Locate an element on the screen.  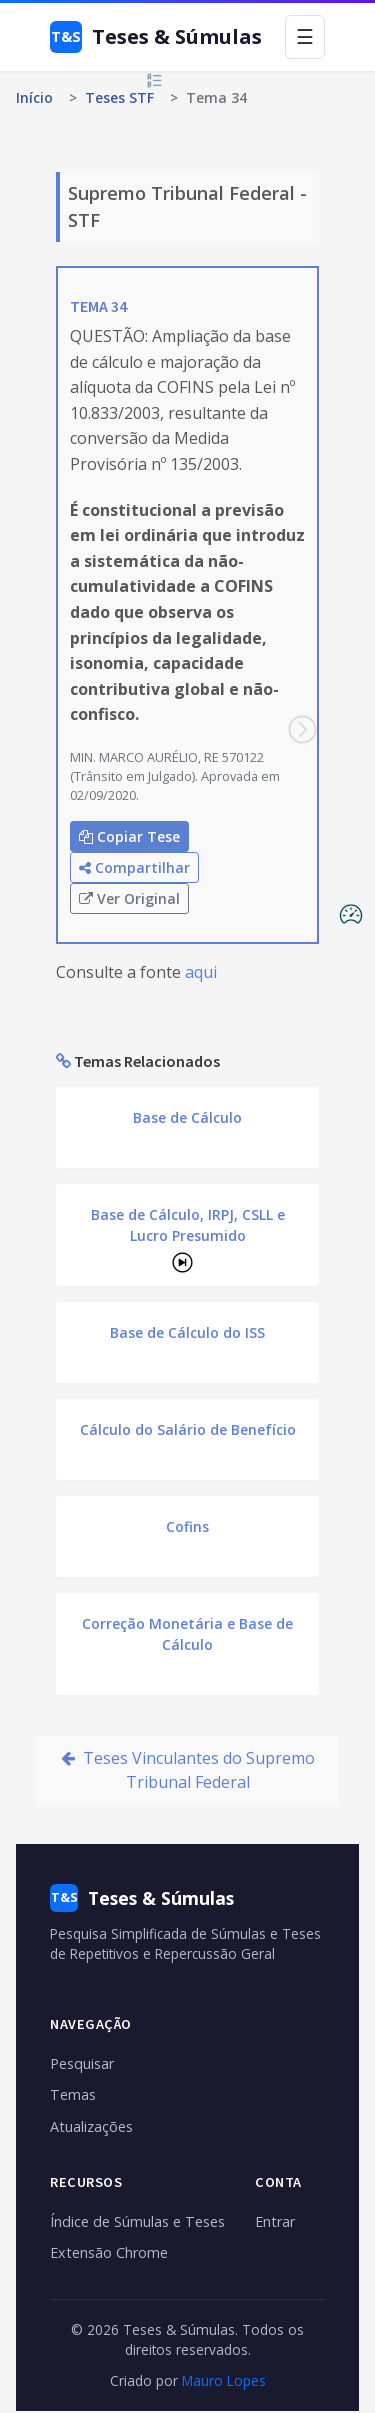
toggle alphabetical list view is located at coordinates (154, 80).